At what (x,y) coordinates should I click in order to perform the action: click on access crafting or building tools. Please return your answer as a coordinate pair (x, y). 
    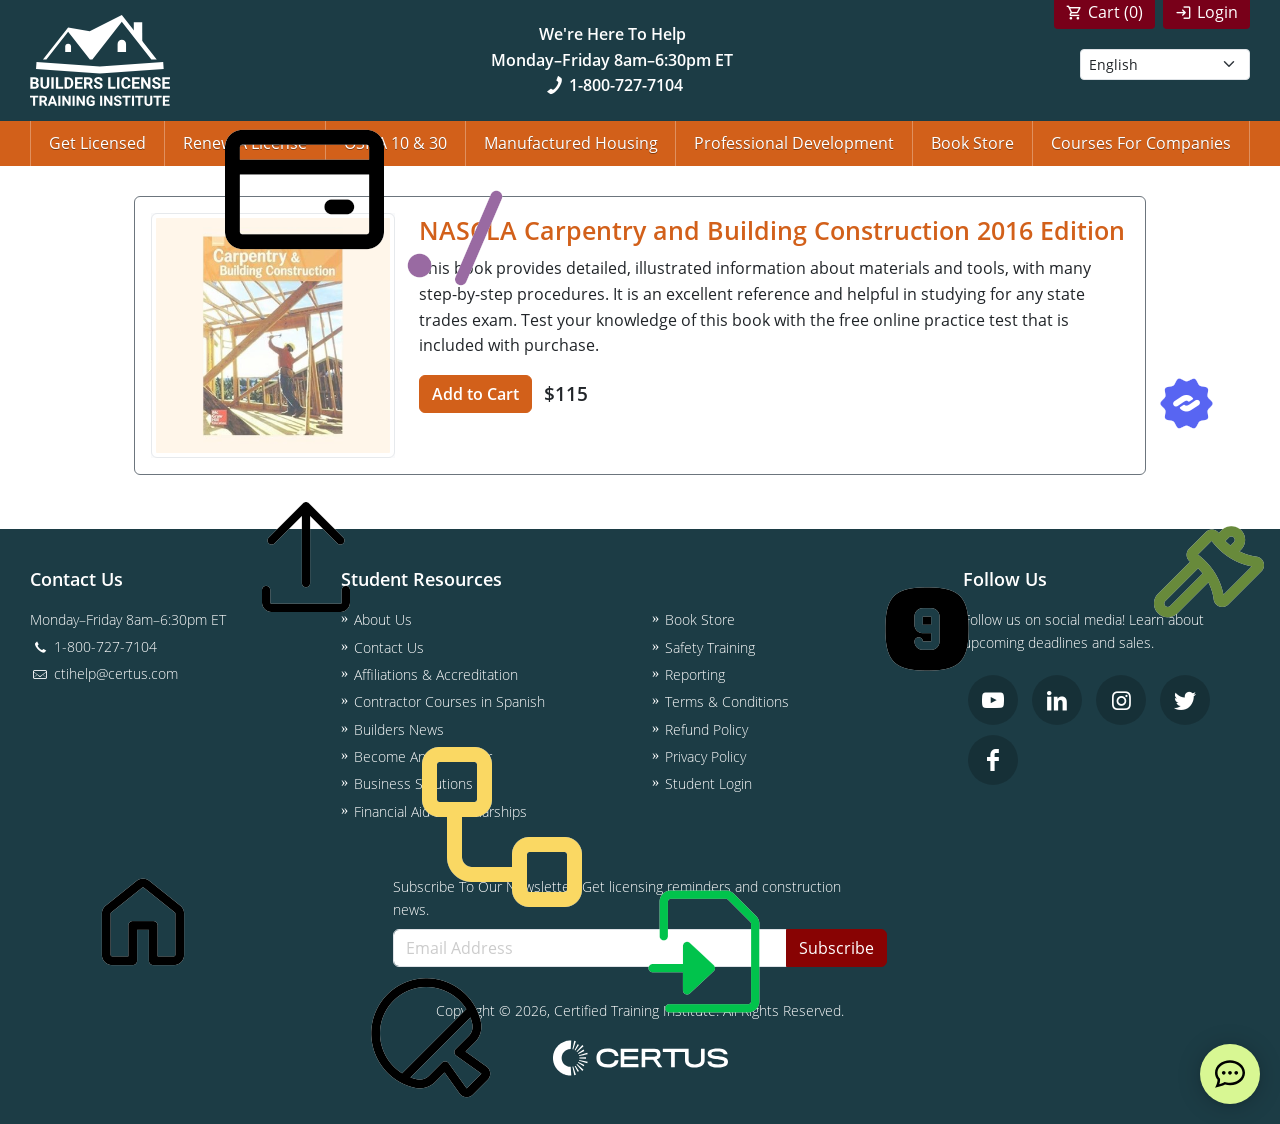
    Looking at the image, I should click on (1209, 576).